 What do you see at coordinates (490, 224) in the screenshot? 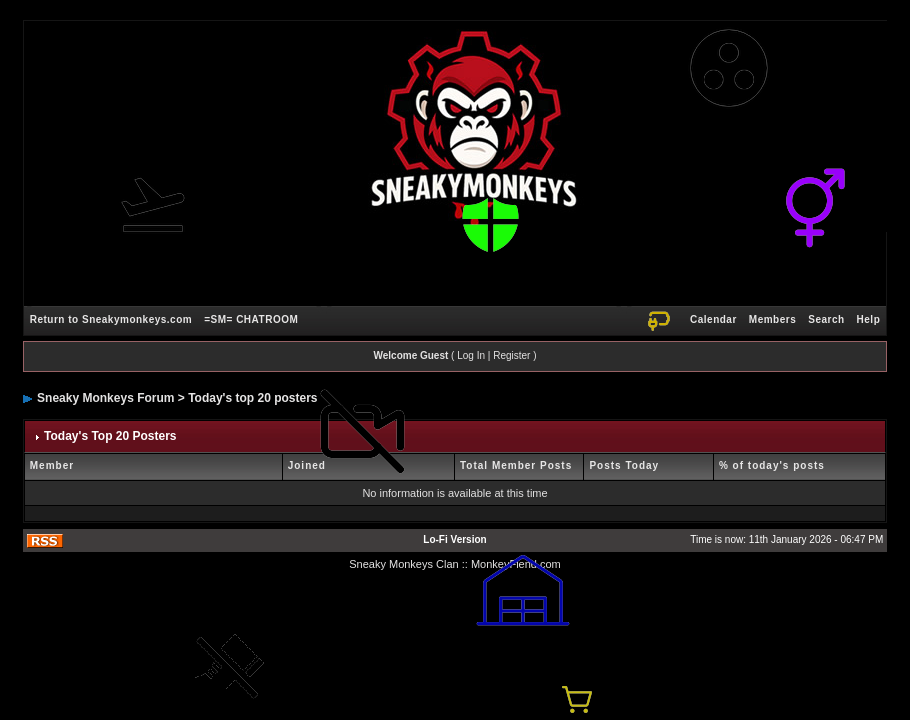
I see `privacy or security settings` at bounding box center [490, 224].